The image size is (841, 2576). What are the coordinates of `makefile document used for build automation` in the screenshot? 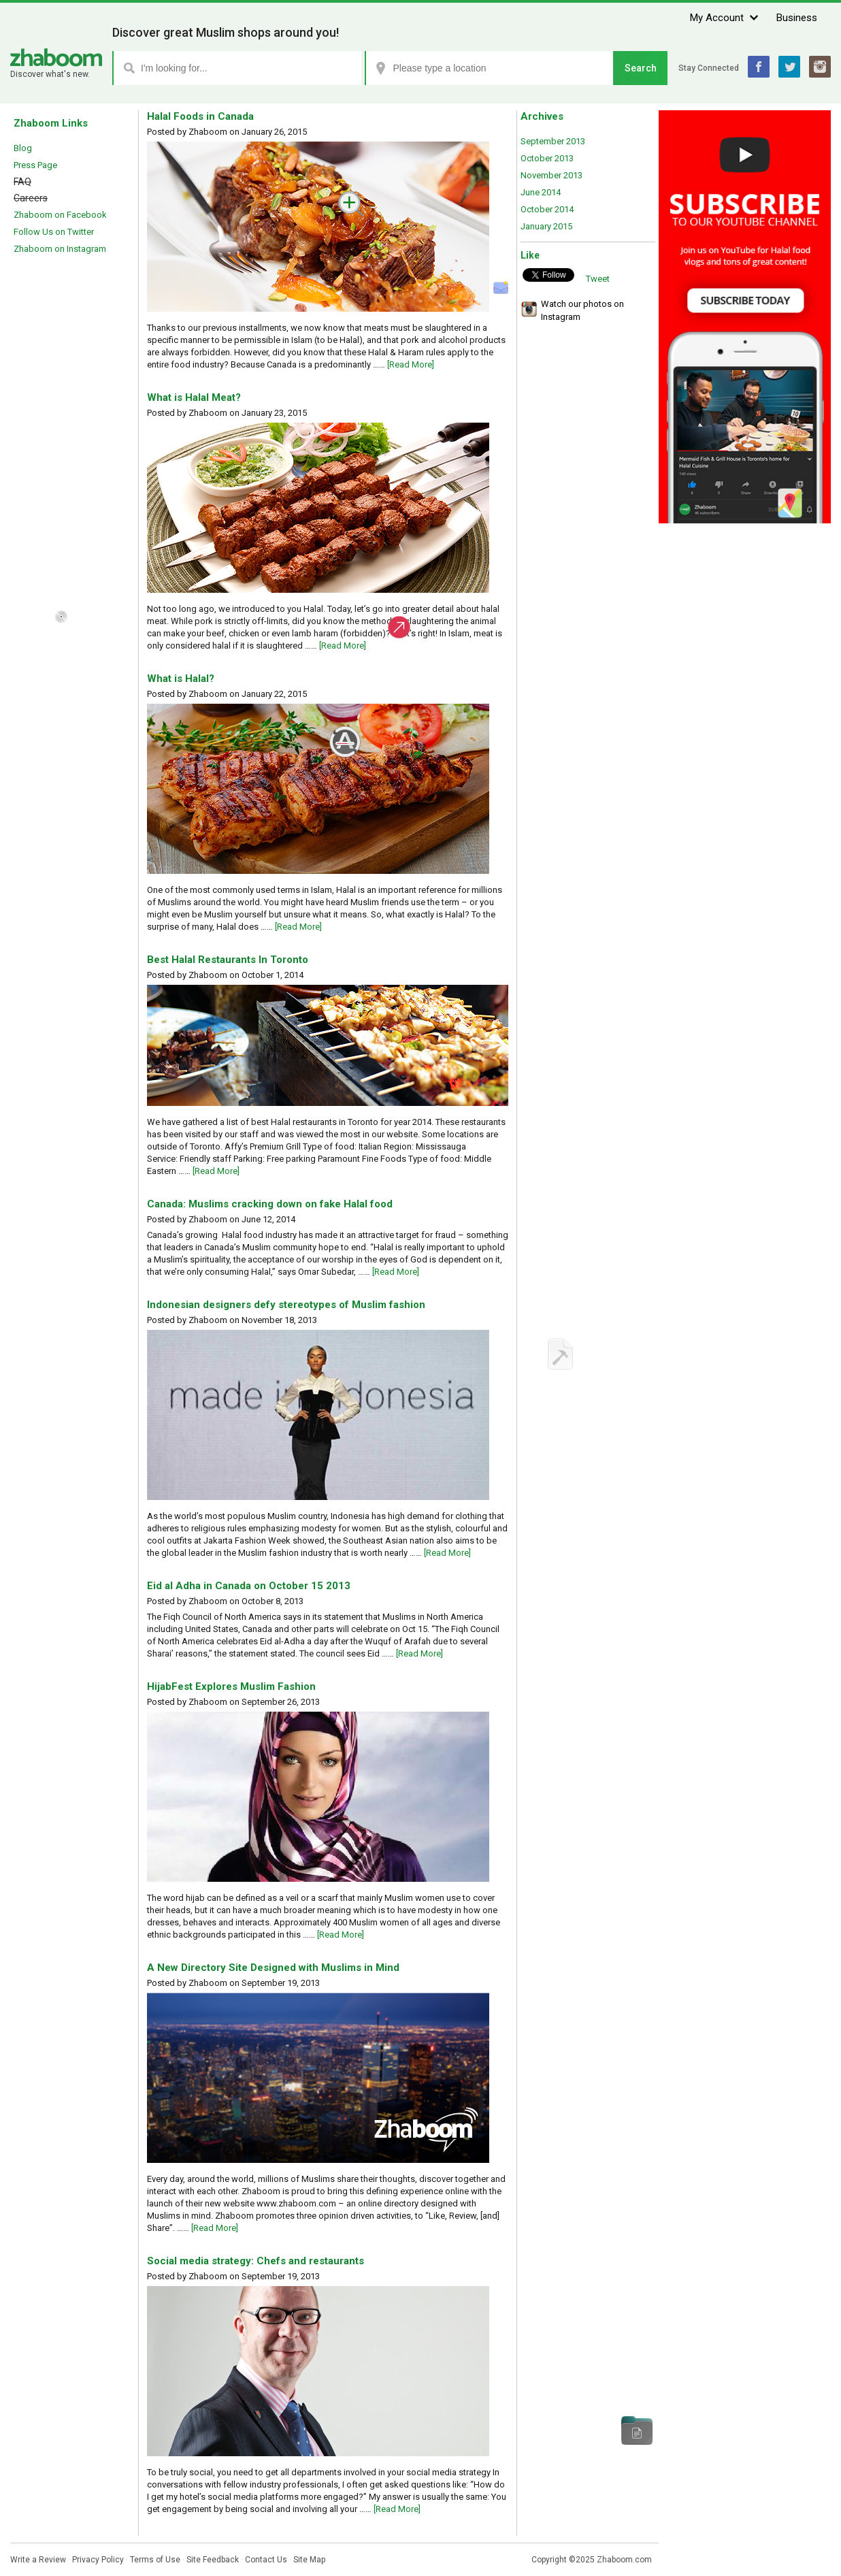 It's located at (560, 1354).